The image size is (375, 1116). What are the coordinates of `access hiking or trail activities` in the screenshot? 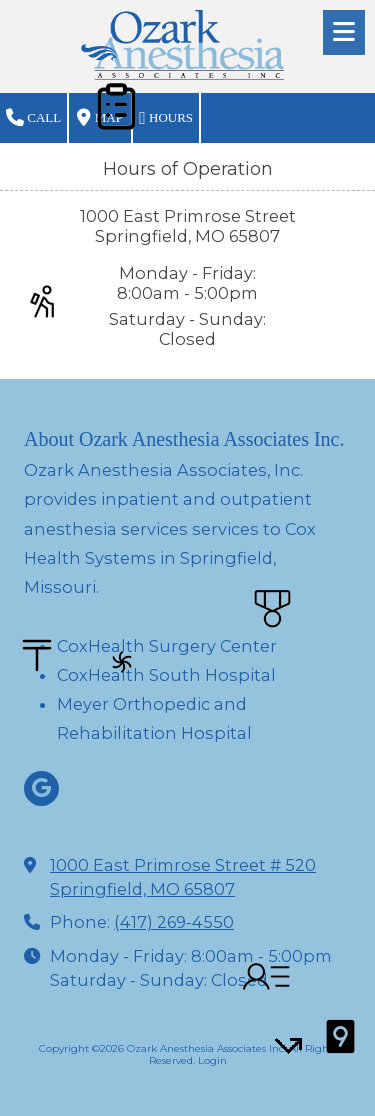 It's located at (43, 301).